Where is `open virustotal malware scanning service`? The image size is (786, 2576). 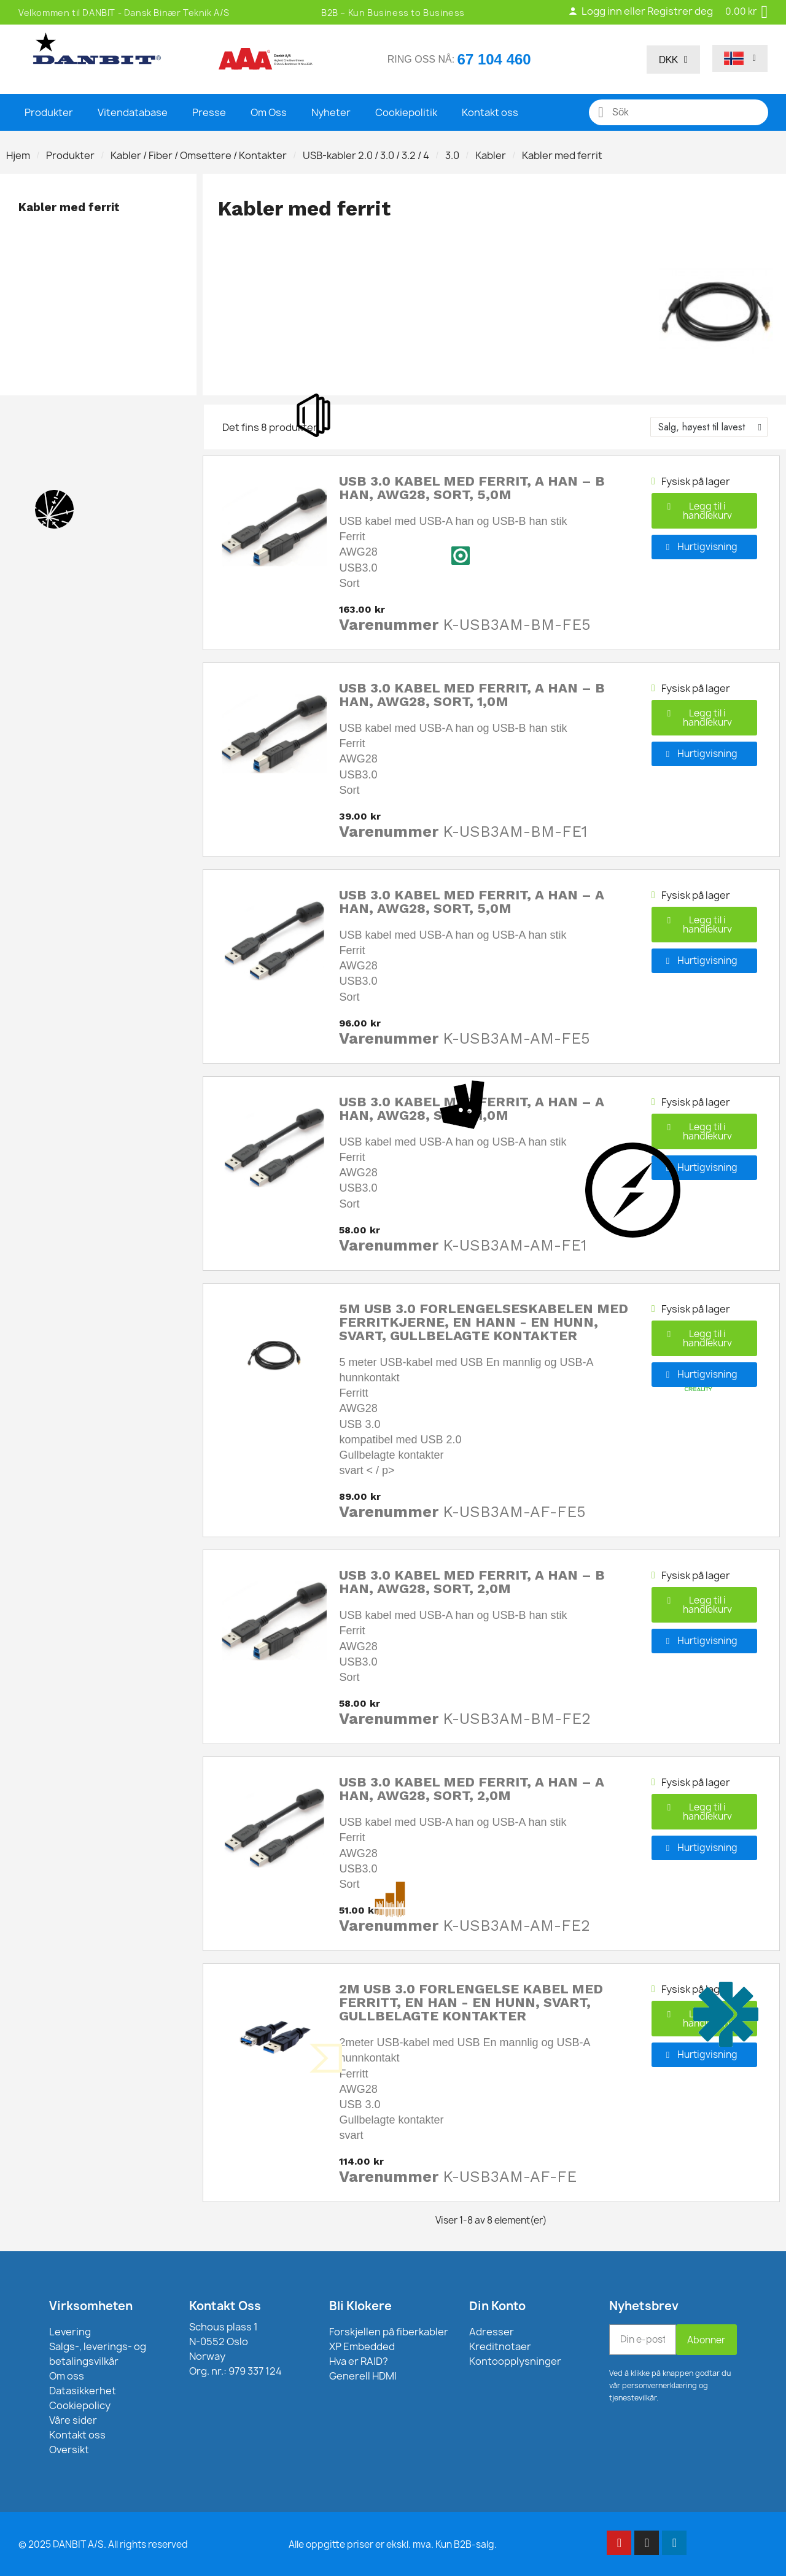
open virustotal malware scanning service is located at coordinates (325, 2058).